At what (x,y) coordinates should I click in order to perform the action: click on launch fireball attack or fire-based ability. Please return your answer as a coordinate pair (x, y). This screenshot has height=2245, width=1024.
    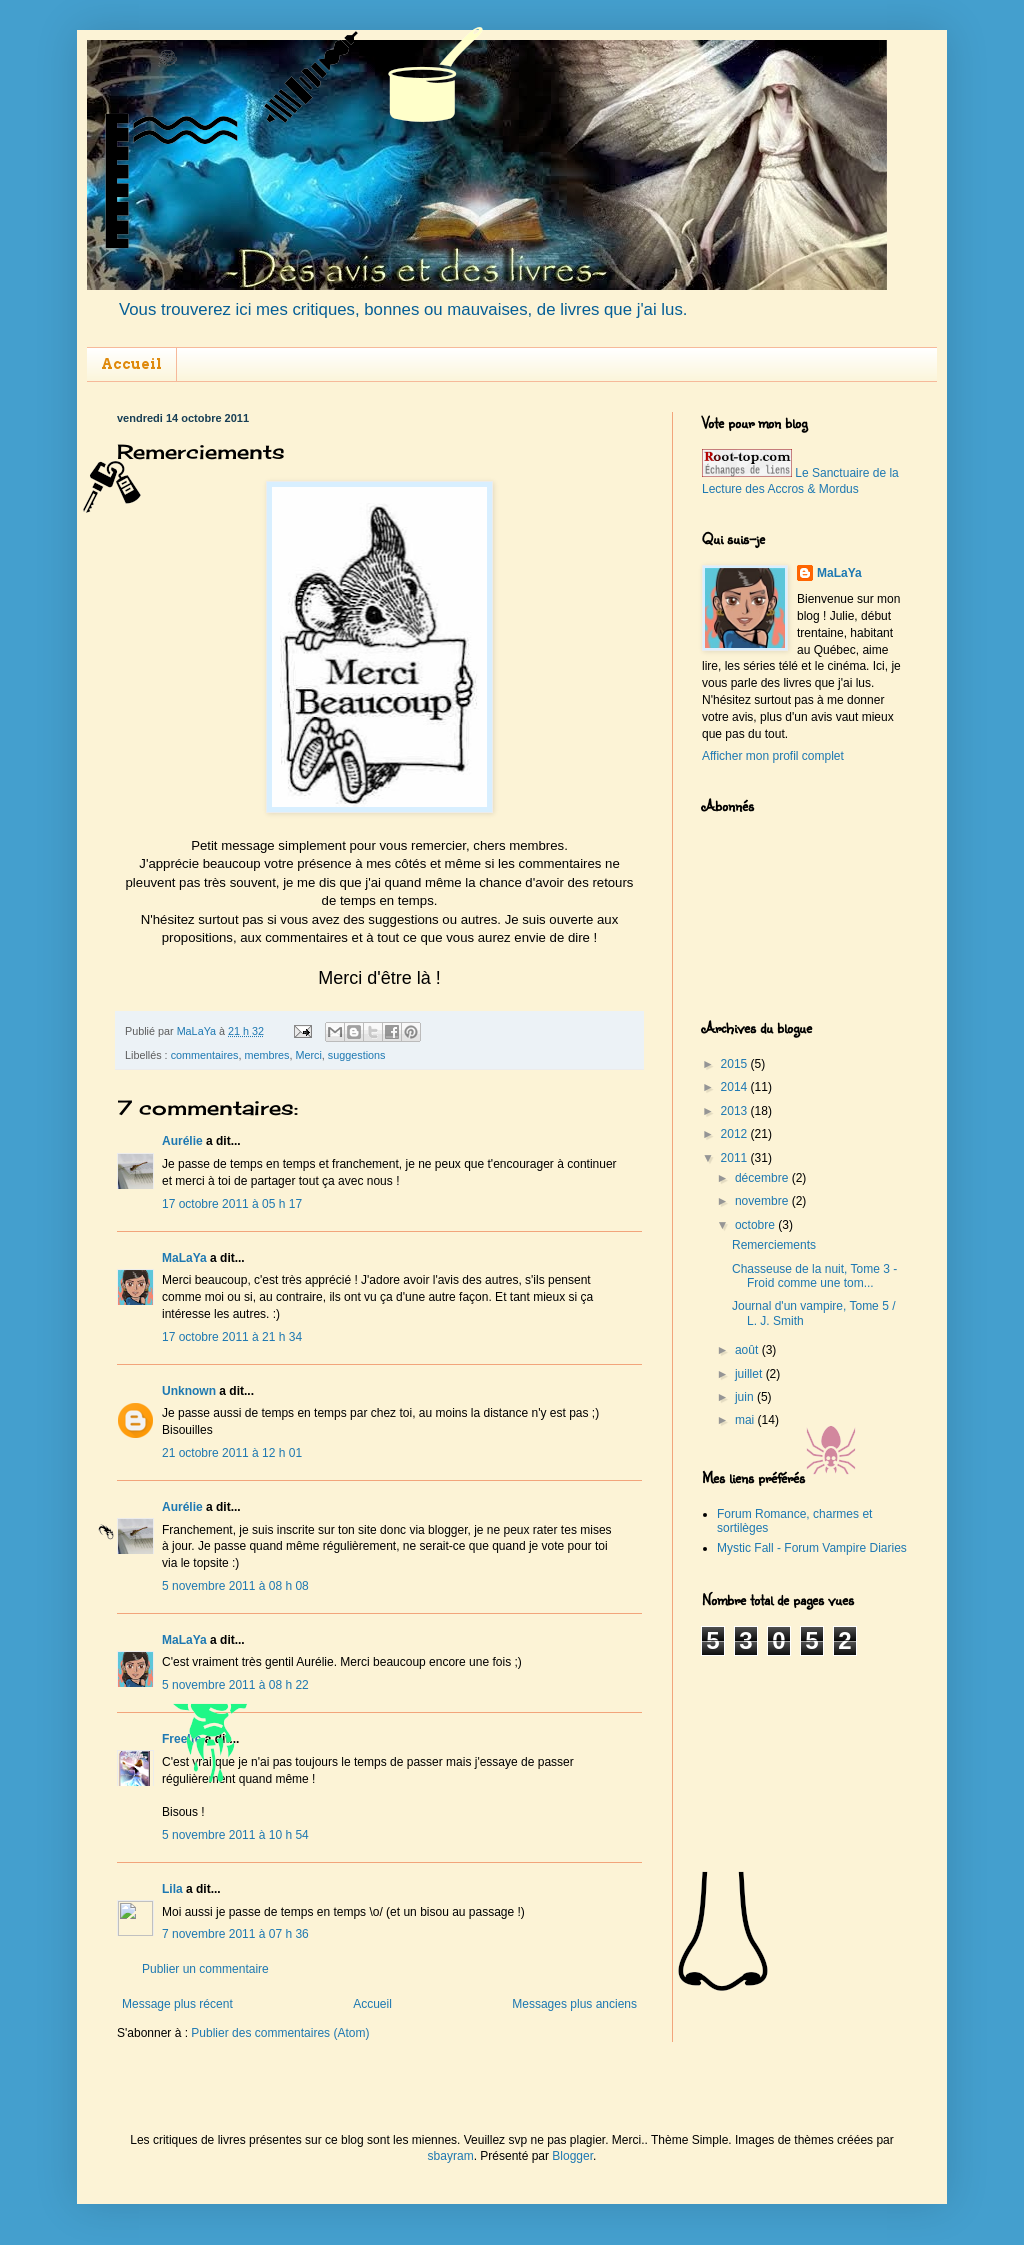
    Looking at the image, I should click on (106, 1532).